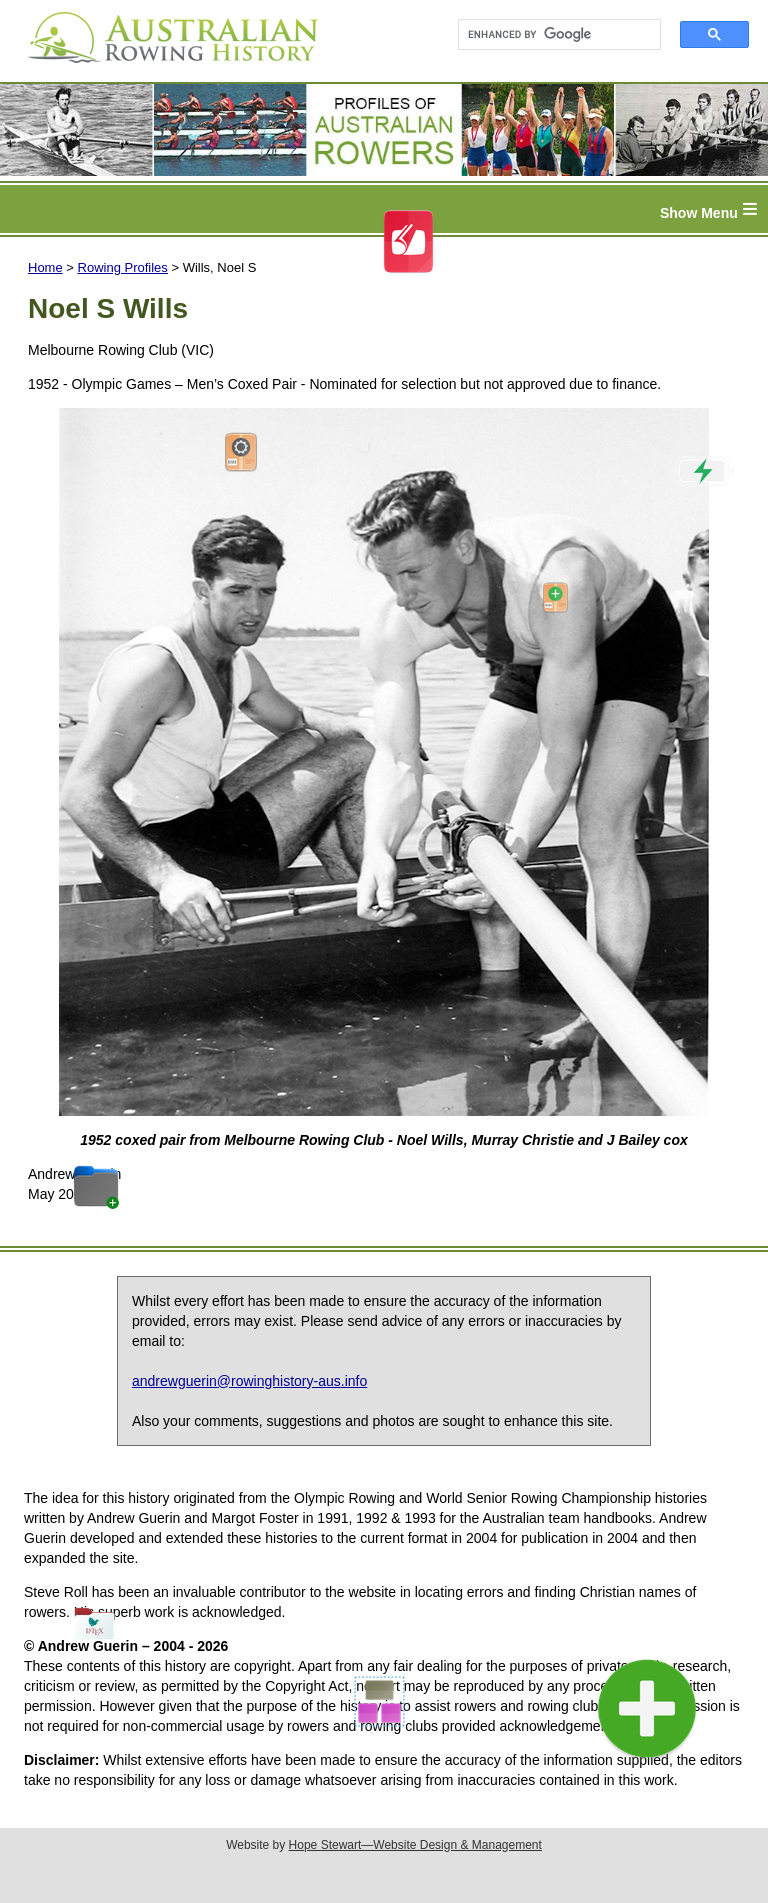 The width and height of the screenshot is (768, 1903). What do you see at coordinates (94, 1624) in the screenshot?
I see `open folder containing LaTeX documents` at bounding box center [94, 1624].